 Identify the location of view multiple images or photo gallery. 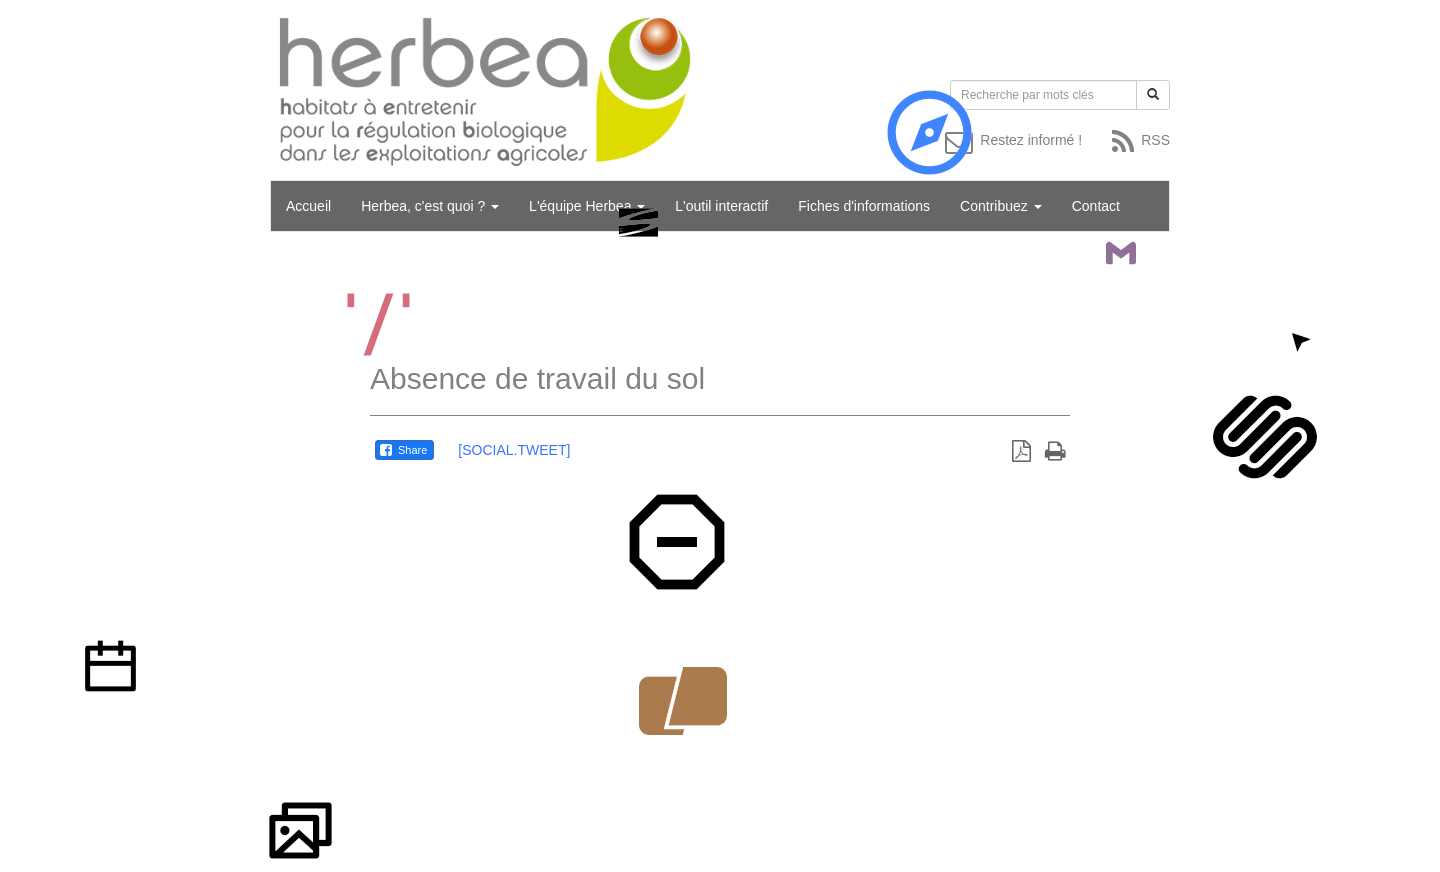
(300, 830).